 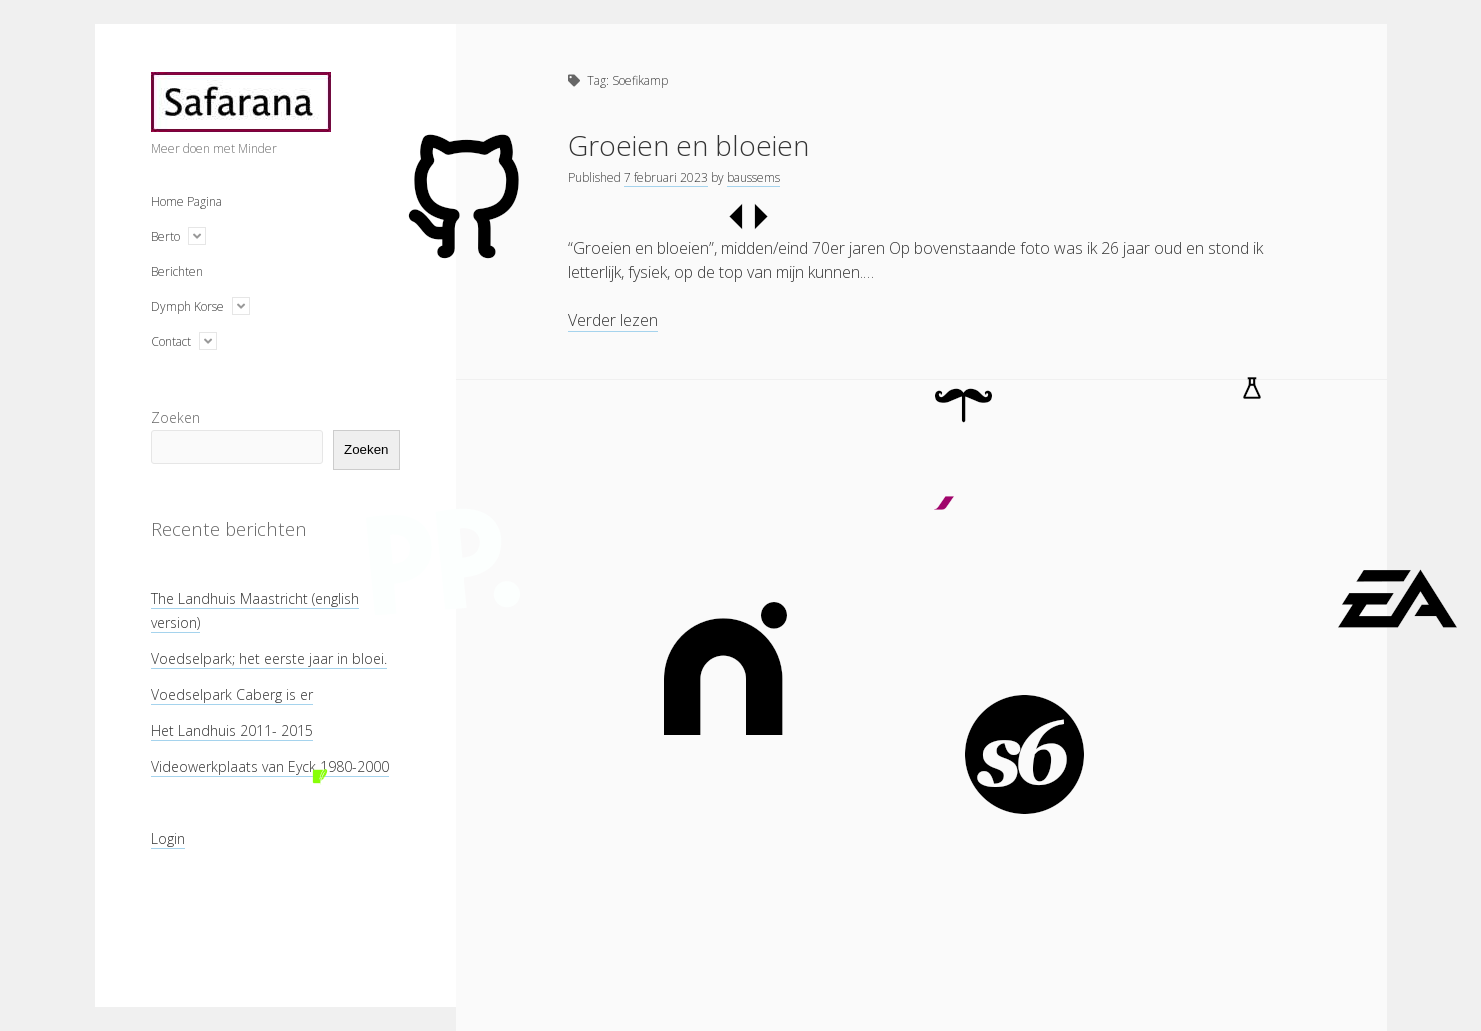 I want to click on namebase brand logo, so click(x=725, y=668).